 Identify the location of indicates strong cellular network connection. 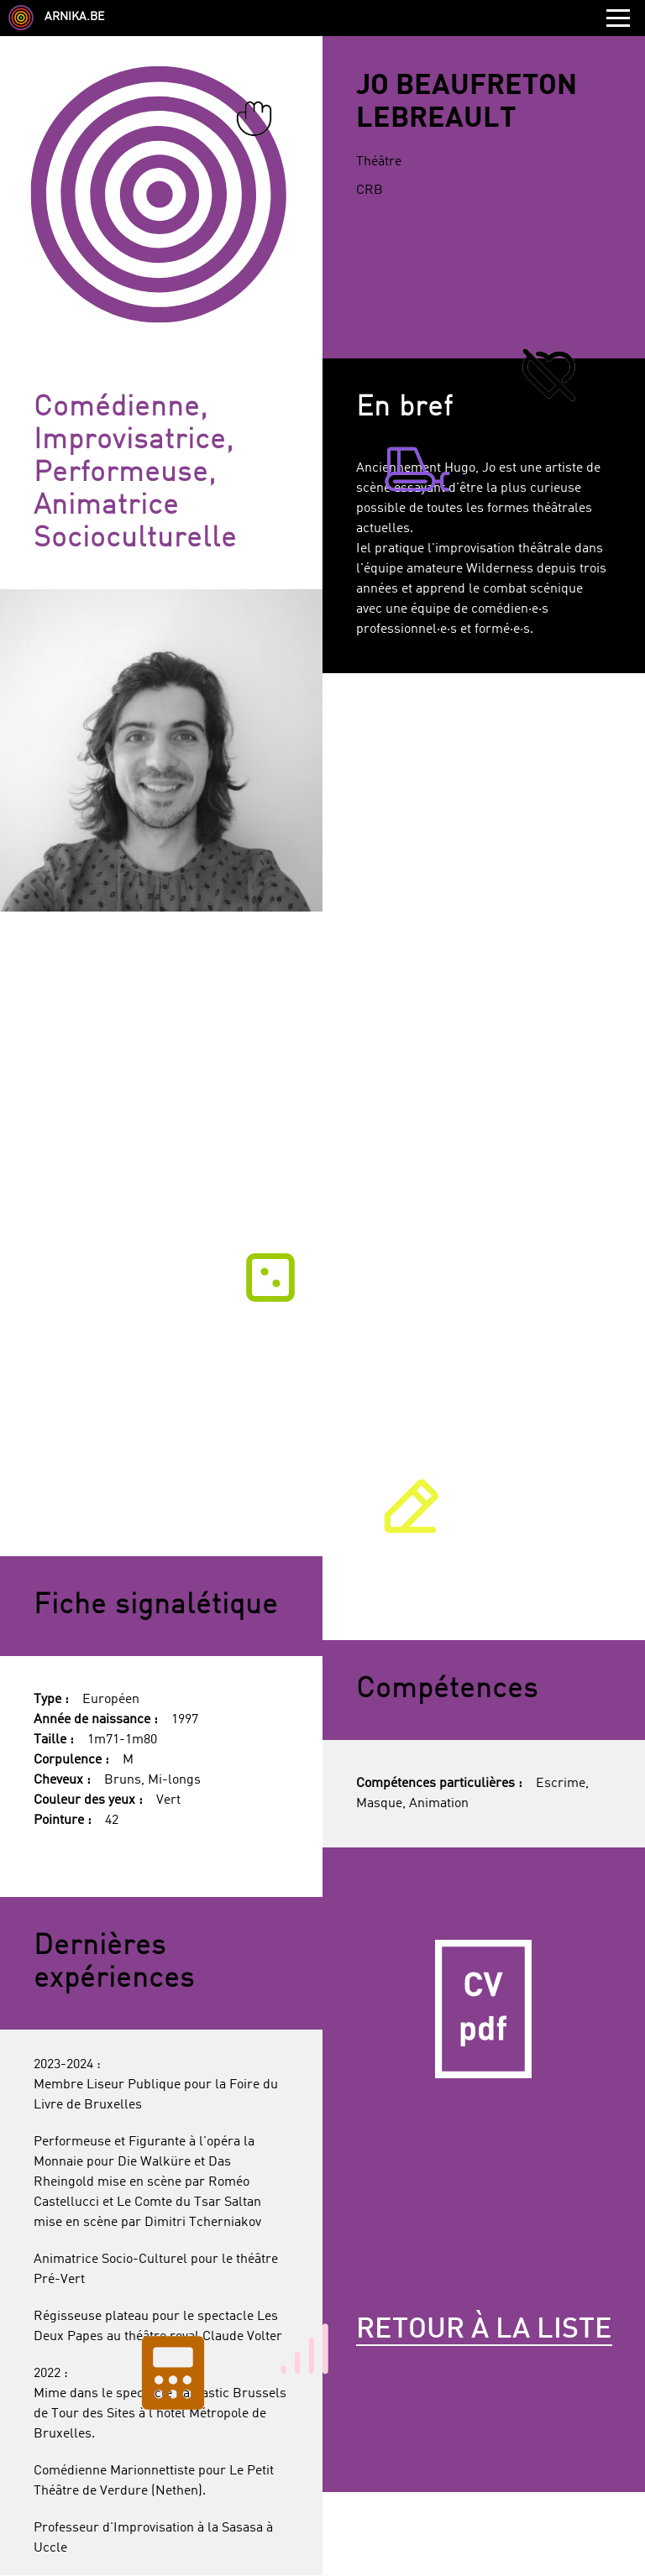
(314, 2346).